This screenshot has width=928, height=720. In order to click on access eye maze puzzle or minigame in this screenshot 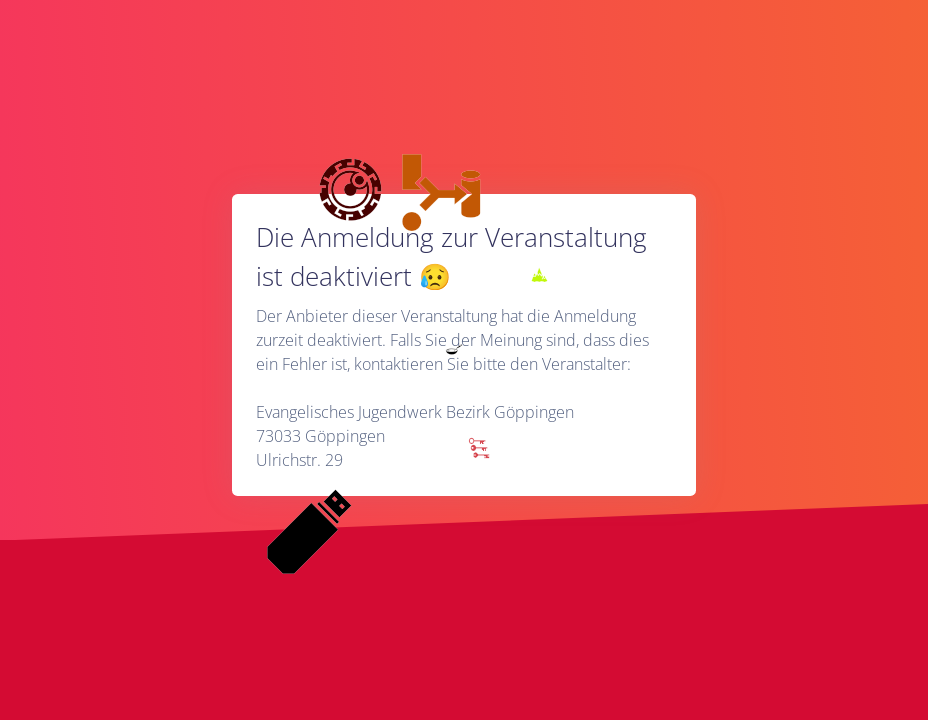, I will do `click(350, 189)`.